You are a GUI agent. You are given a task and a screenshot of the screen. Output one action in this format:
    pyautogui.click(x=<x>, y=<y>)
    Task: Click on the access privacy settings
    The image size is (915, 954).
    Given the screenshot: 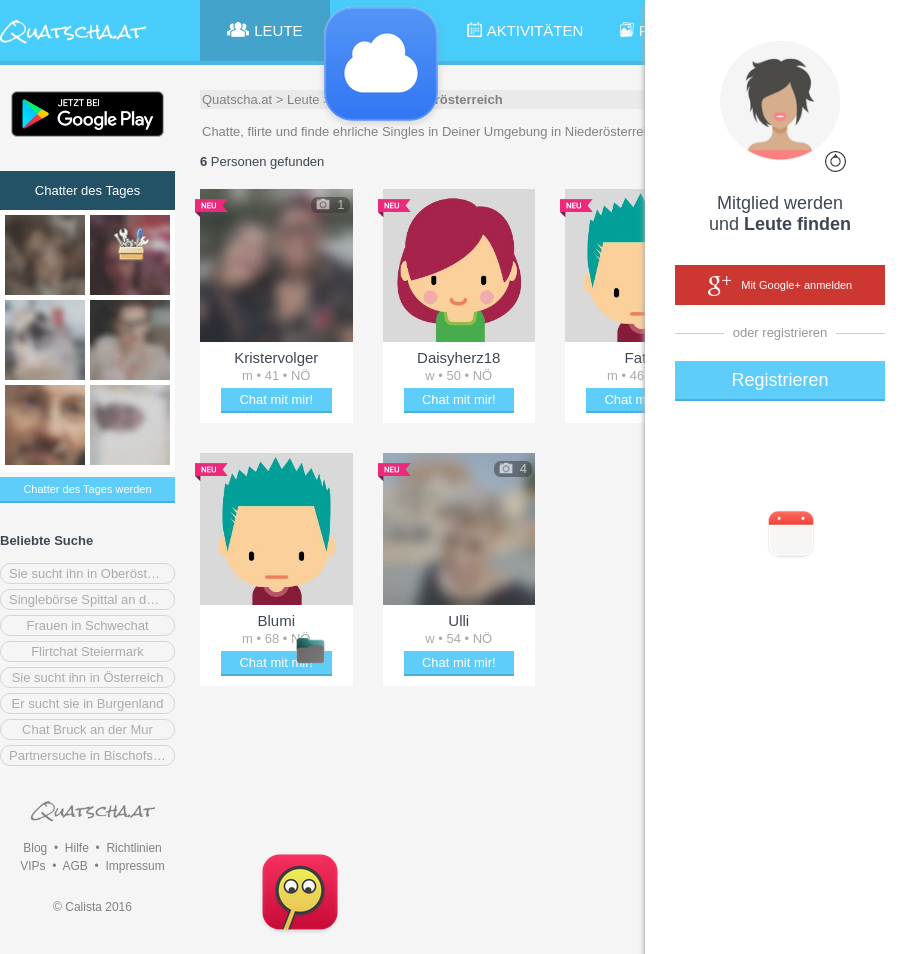 What is the action you would take?
    pyautogui.click(x=835, y=161)
    